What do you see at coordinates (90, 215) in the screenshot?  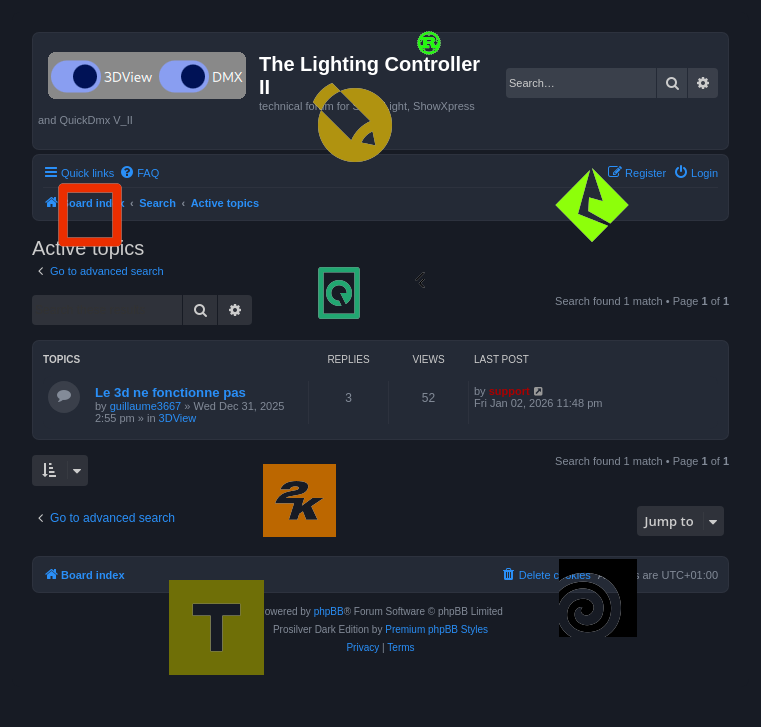 I see `stop media playback` at bounding box center [90, 215].